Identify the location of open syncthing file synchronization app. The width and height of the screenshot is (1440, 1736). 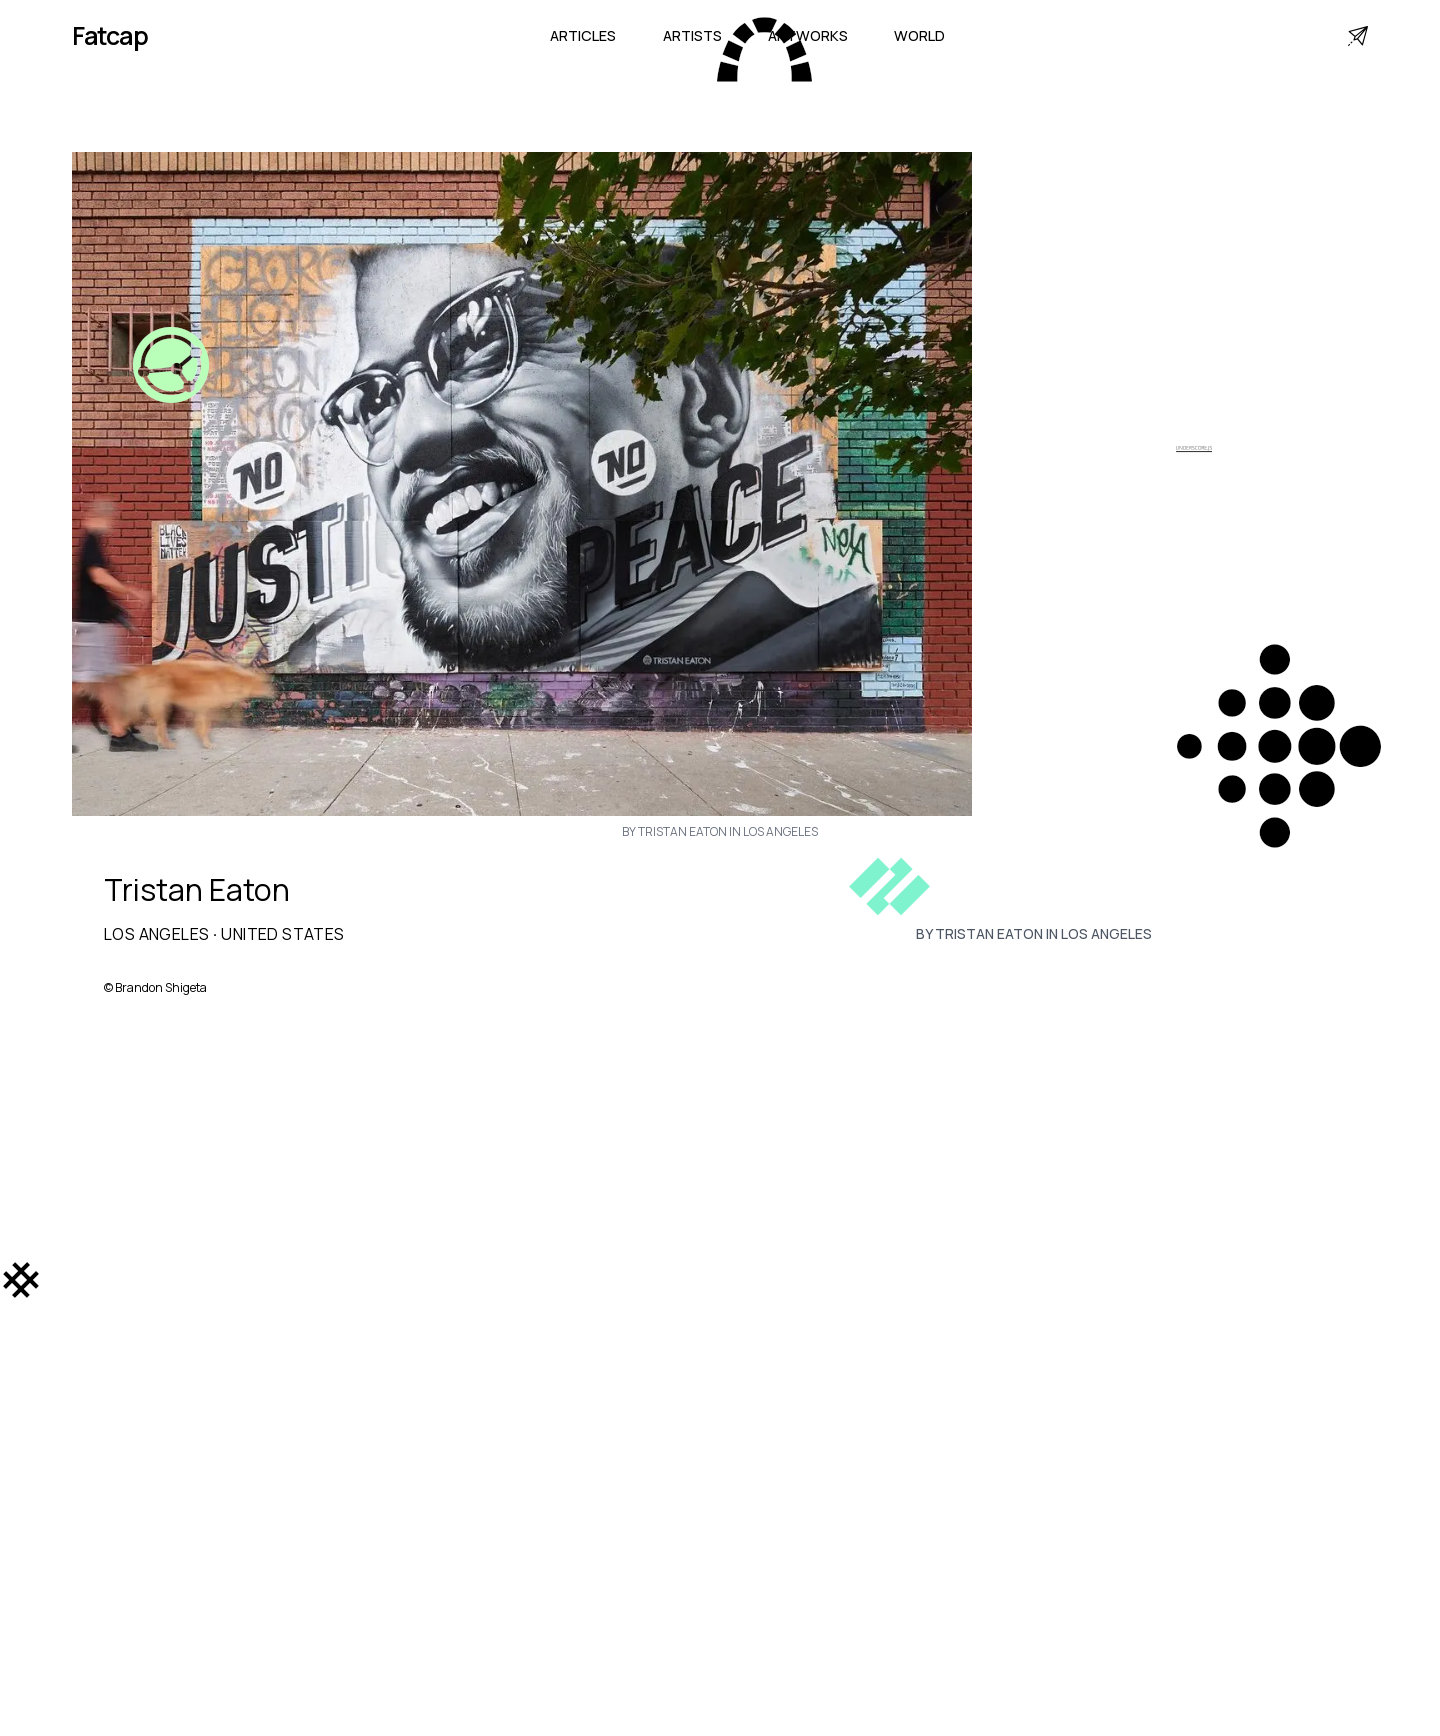
(171, 365).